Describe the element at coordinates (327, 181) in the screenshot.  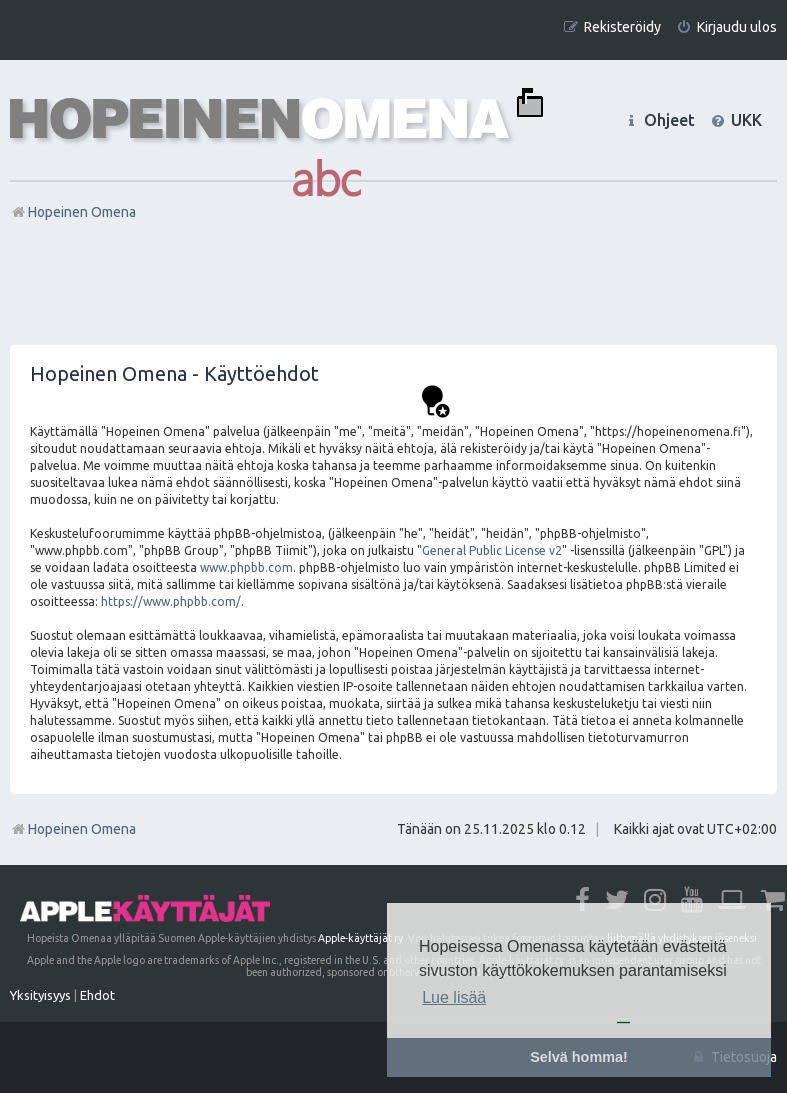
I see `indicates a text or string variable in code` at that location.